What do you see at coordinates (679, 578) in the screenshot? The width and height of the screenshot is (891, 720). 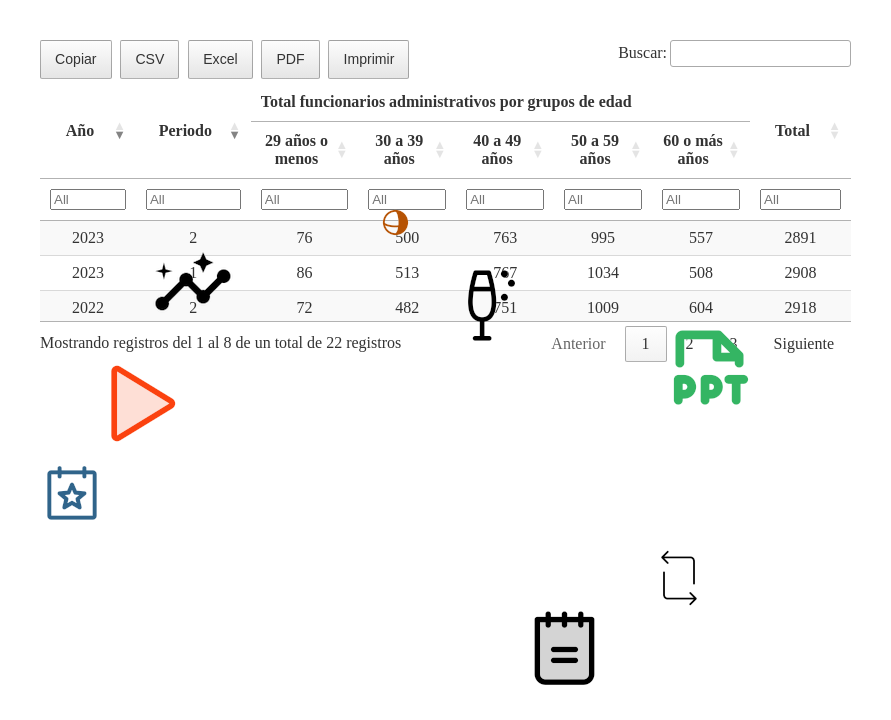 I see `rotate device orientation` at bounding box center [679, 578].